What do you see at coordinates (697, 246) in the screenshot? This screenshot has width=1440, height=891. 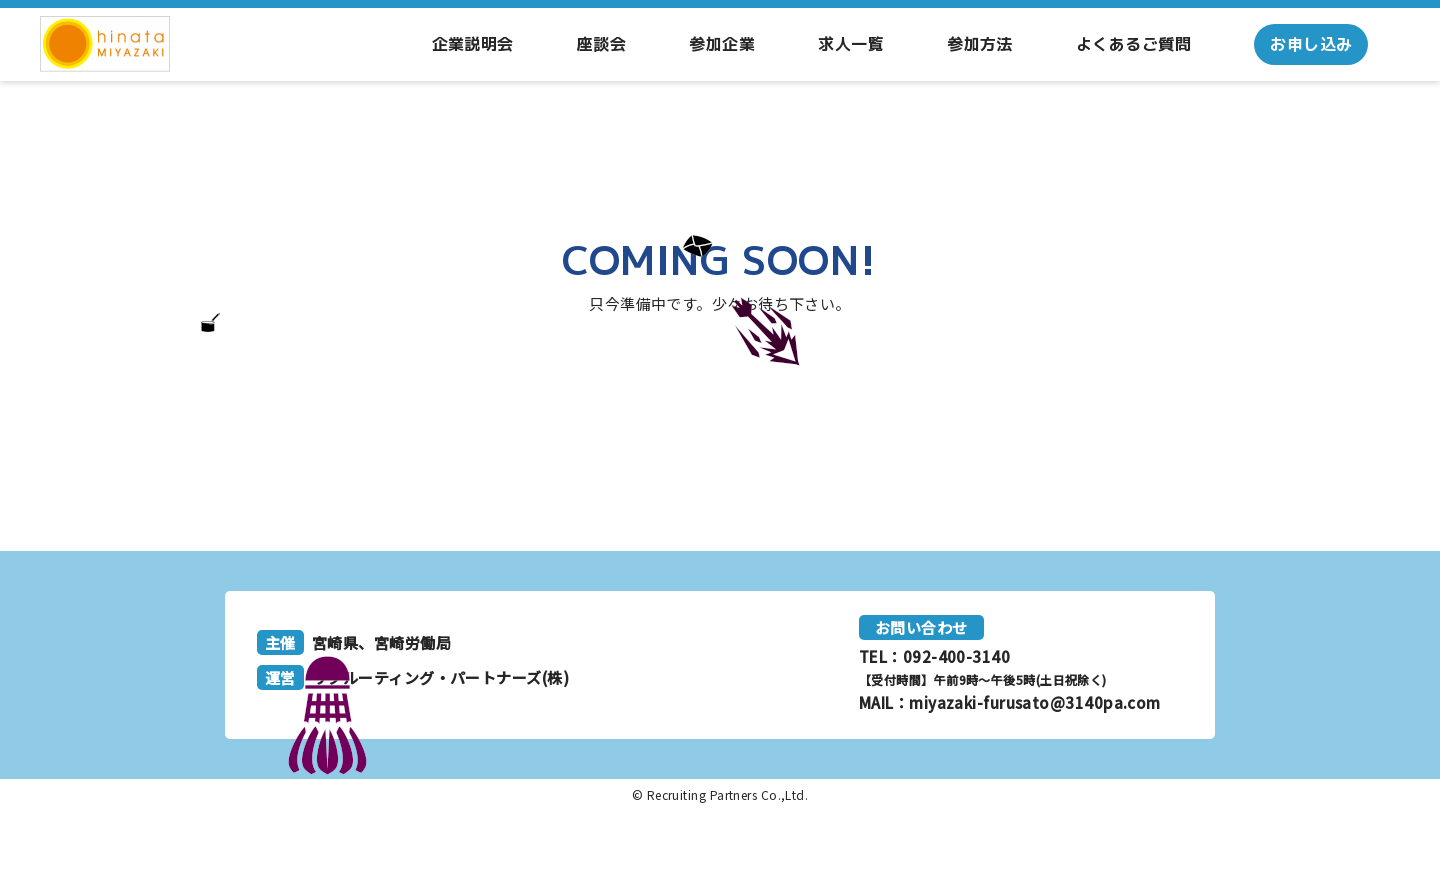 I see `open your inbox or messages` at bounding box center [697, 246].